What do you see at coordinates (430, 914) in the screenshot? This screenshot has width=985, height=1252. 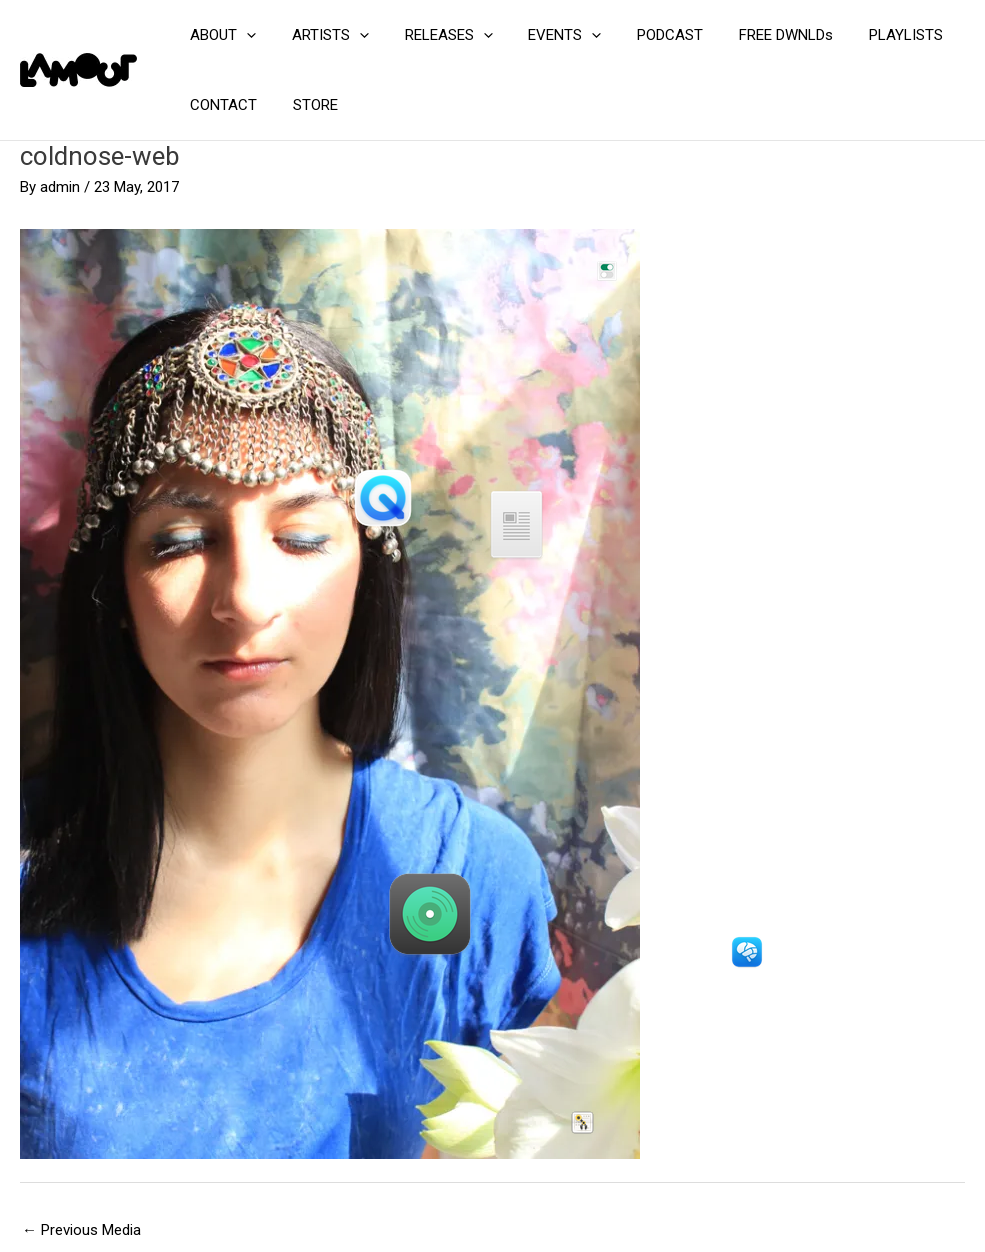 I see `open g4music app` at bounding box center [430, 914].